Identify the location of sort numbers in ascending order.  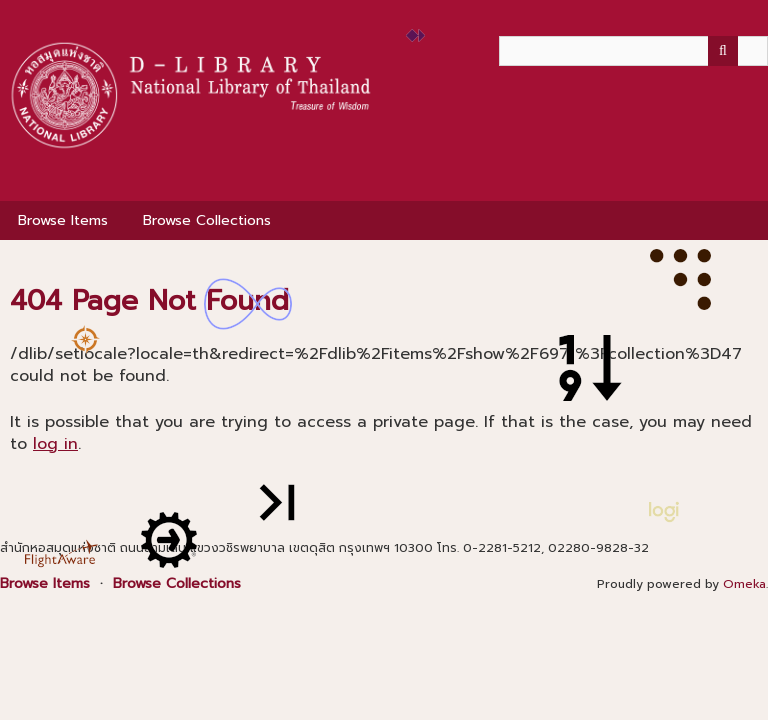
(585, 368).